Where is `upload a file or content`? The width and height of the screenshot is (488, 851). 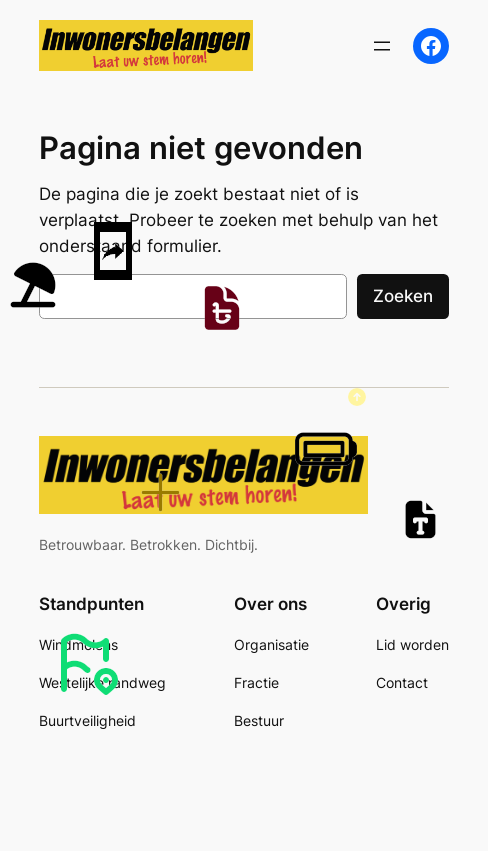 upload a file or content is located at coordinates (357, 397).